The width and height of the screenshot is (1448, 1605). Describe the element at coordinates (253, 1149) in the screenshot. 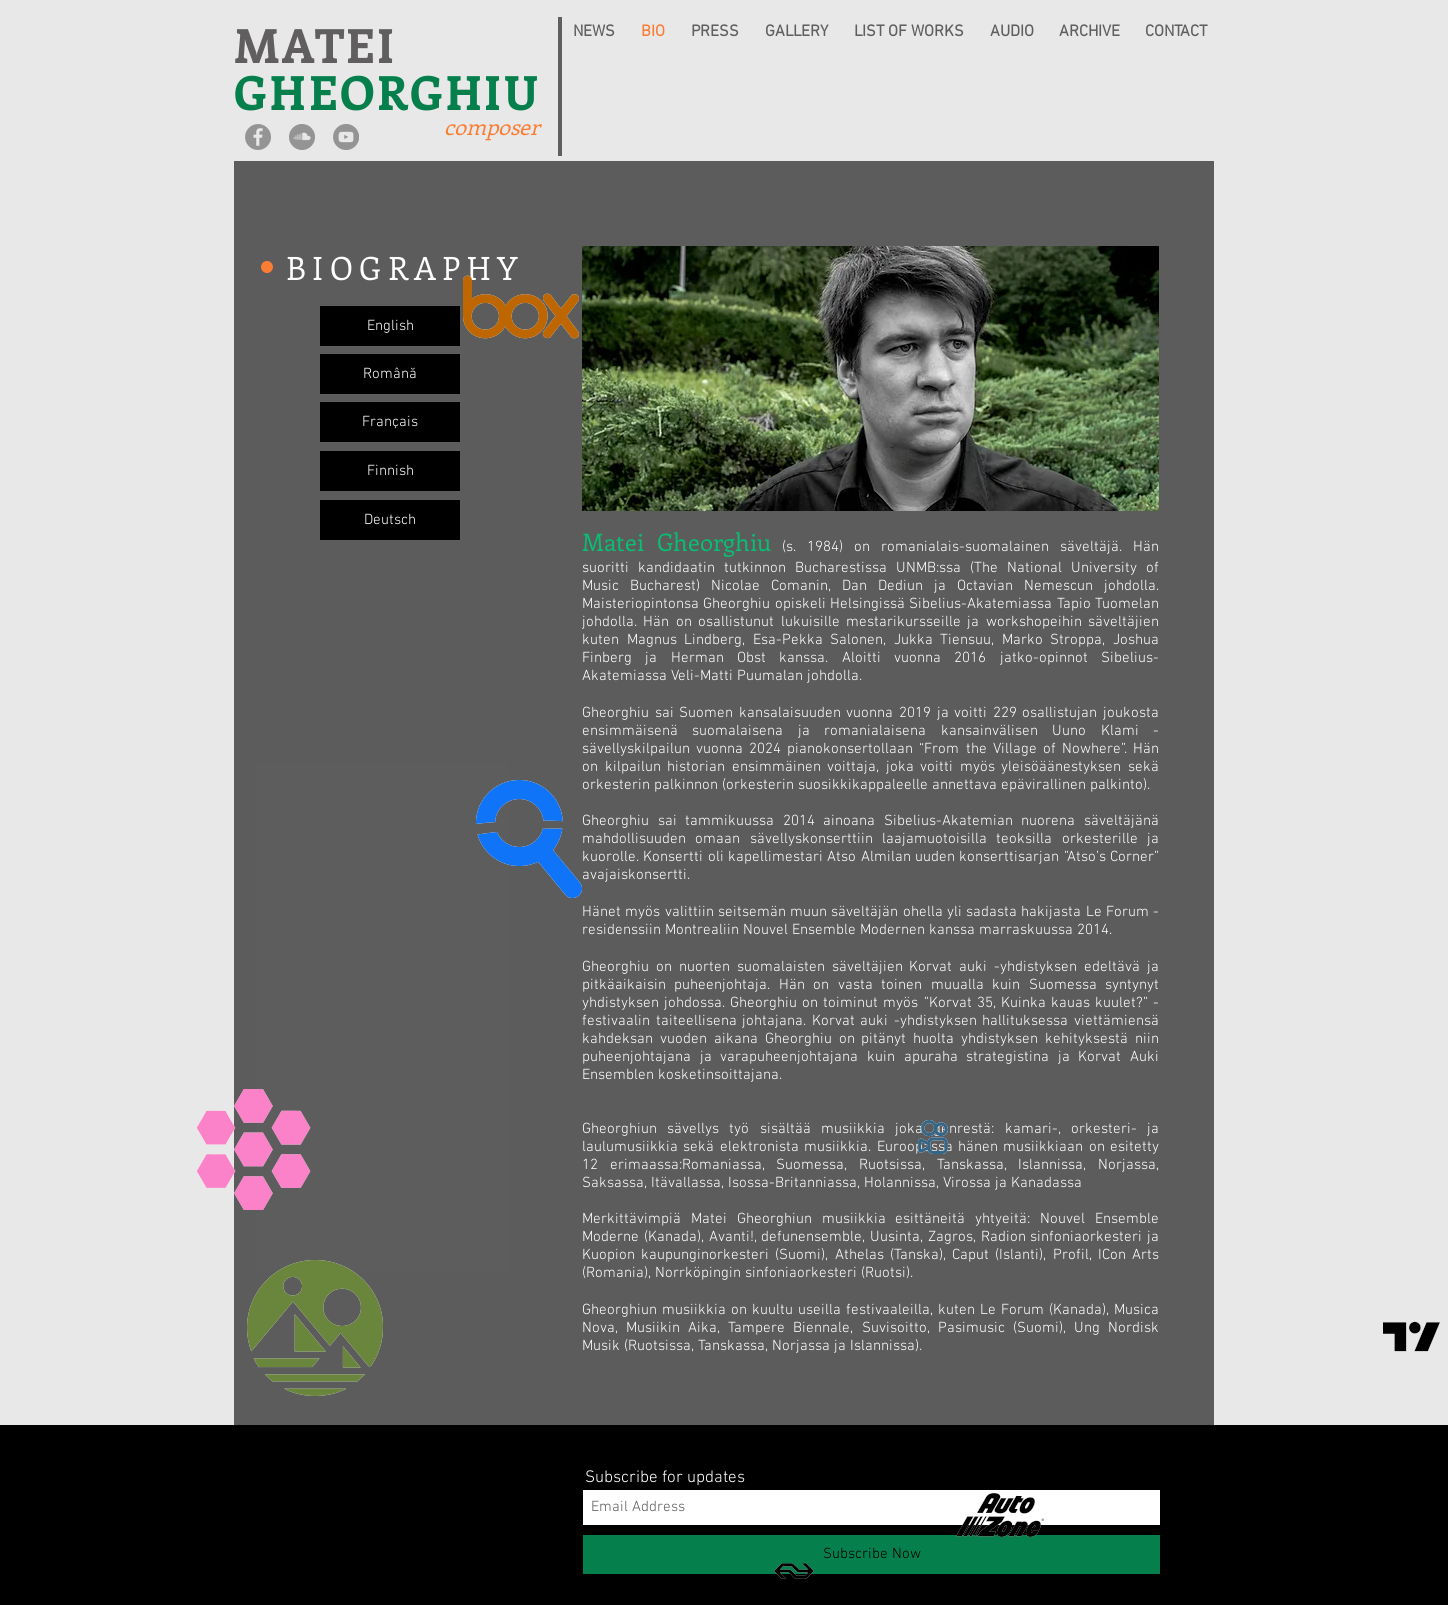

I see `miraheze wiki hosting platform logo` at that location.